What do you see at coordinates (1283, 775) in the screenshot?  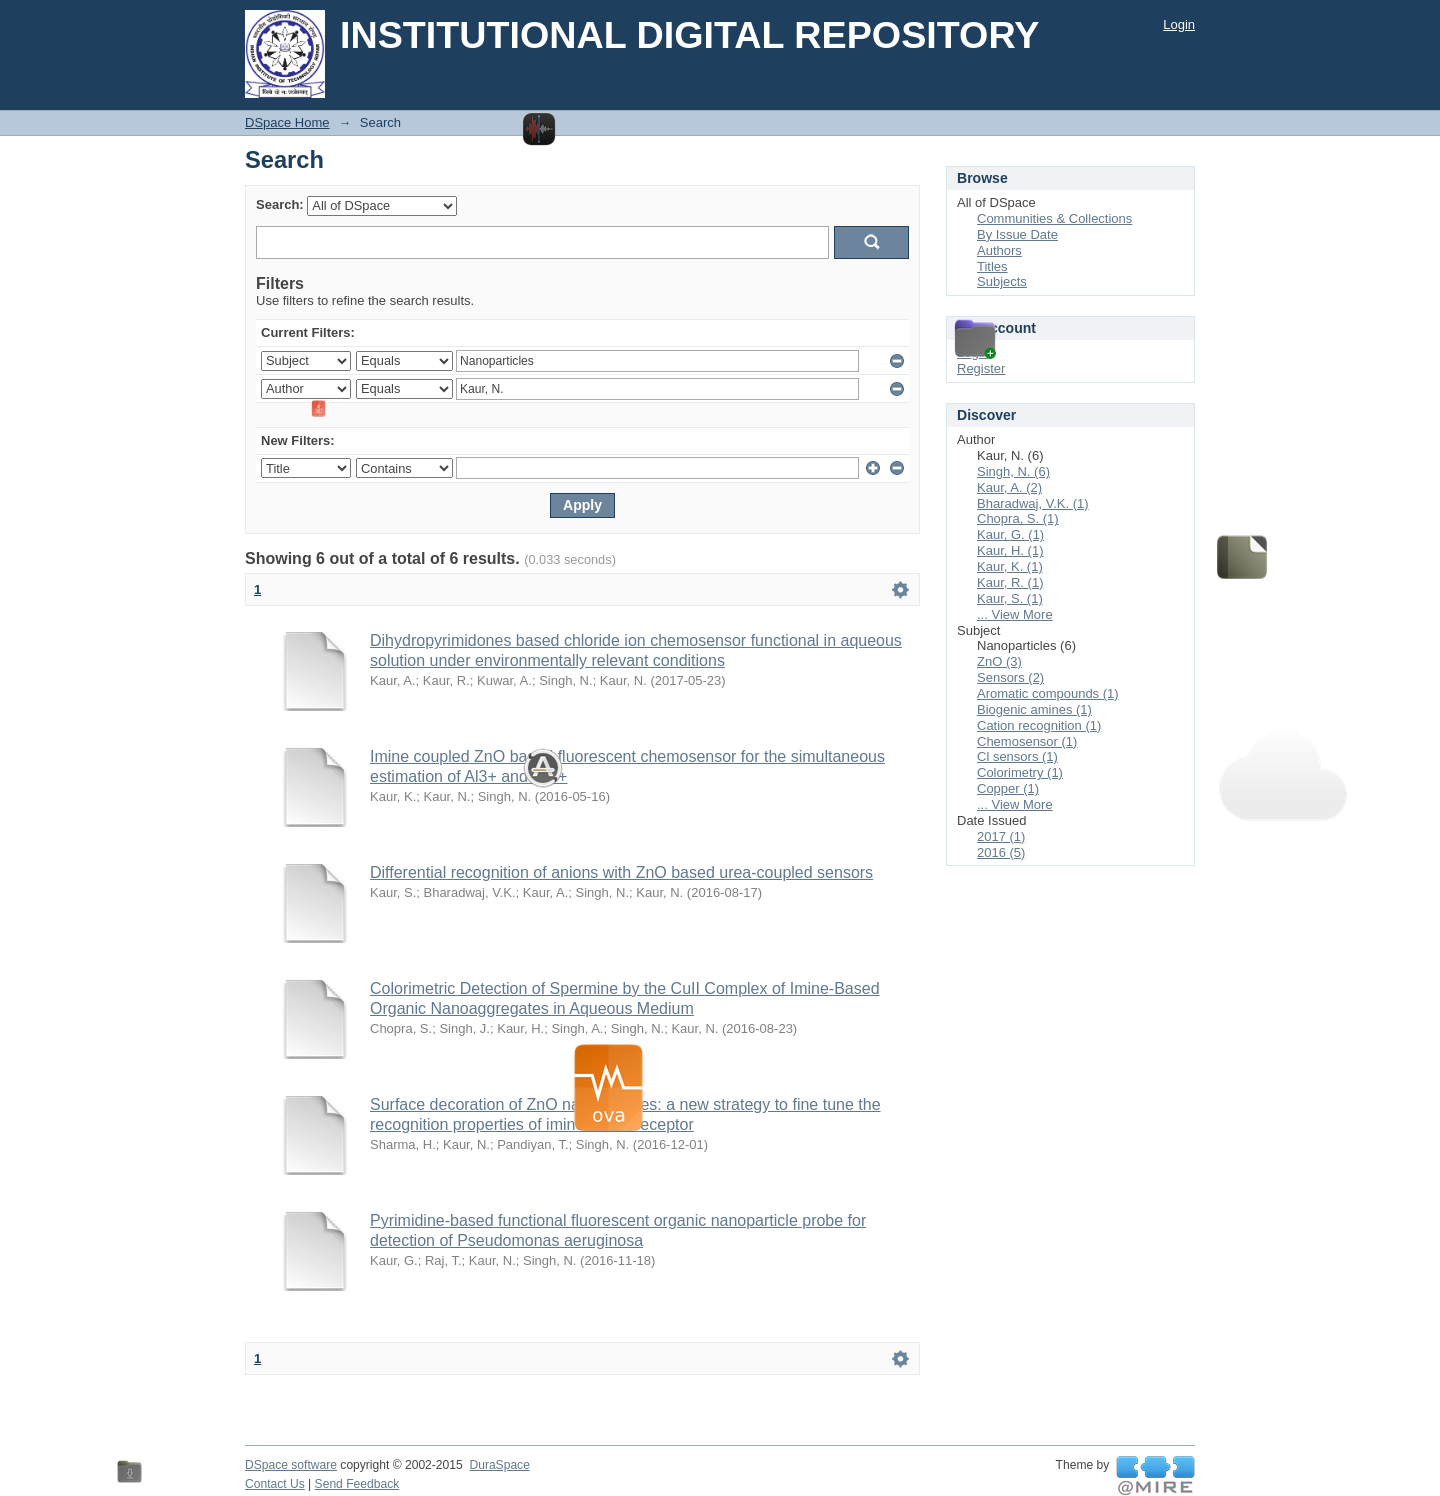 I see `indicates overcast or cloudy weather conditions` at bounding box center [1283, 775].